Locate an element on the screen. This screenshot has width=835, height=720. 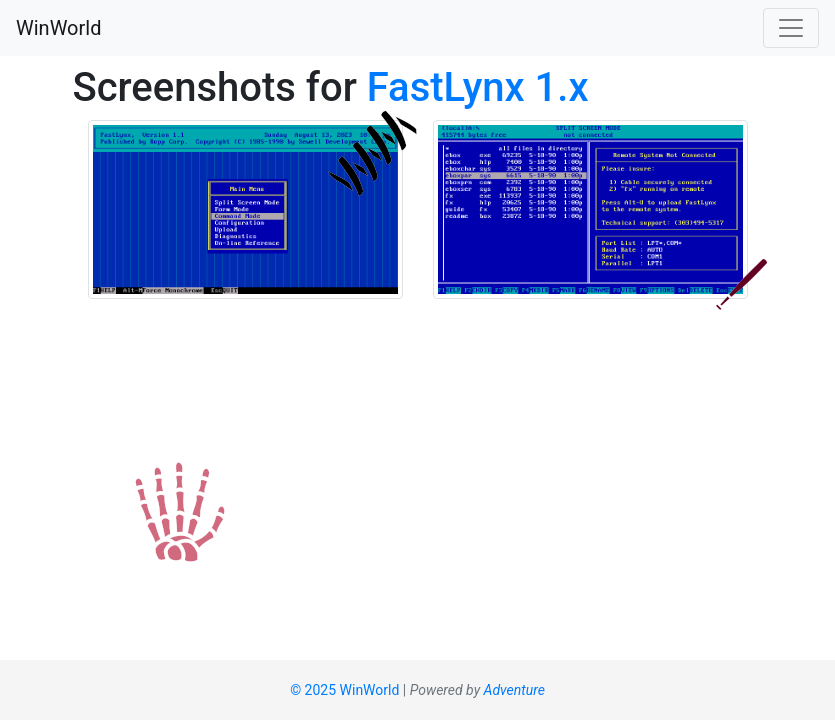
skeleton or undead enemy type indicator is located at coordinates (180, 512).